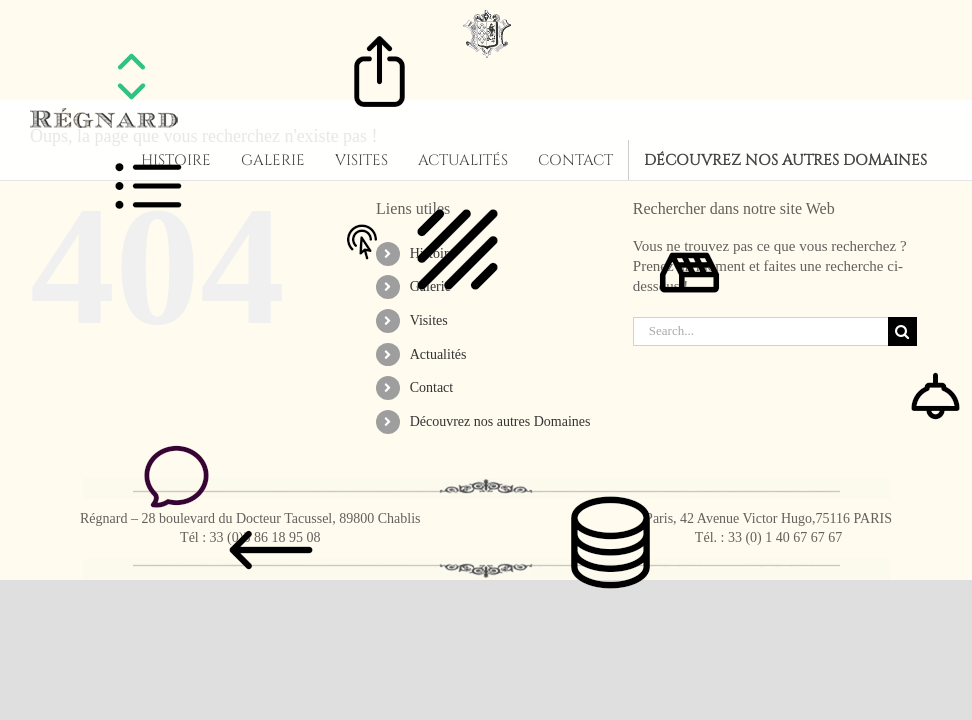 This screenshot has width=972, height=720. What do you see at coordinates (362, 242) in the screenshot?
I see `tap or click interaction detected` at bounding box center [362, 242].